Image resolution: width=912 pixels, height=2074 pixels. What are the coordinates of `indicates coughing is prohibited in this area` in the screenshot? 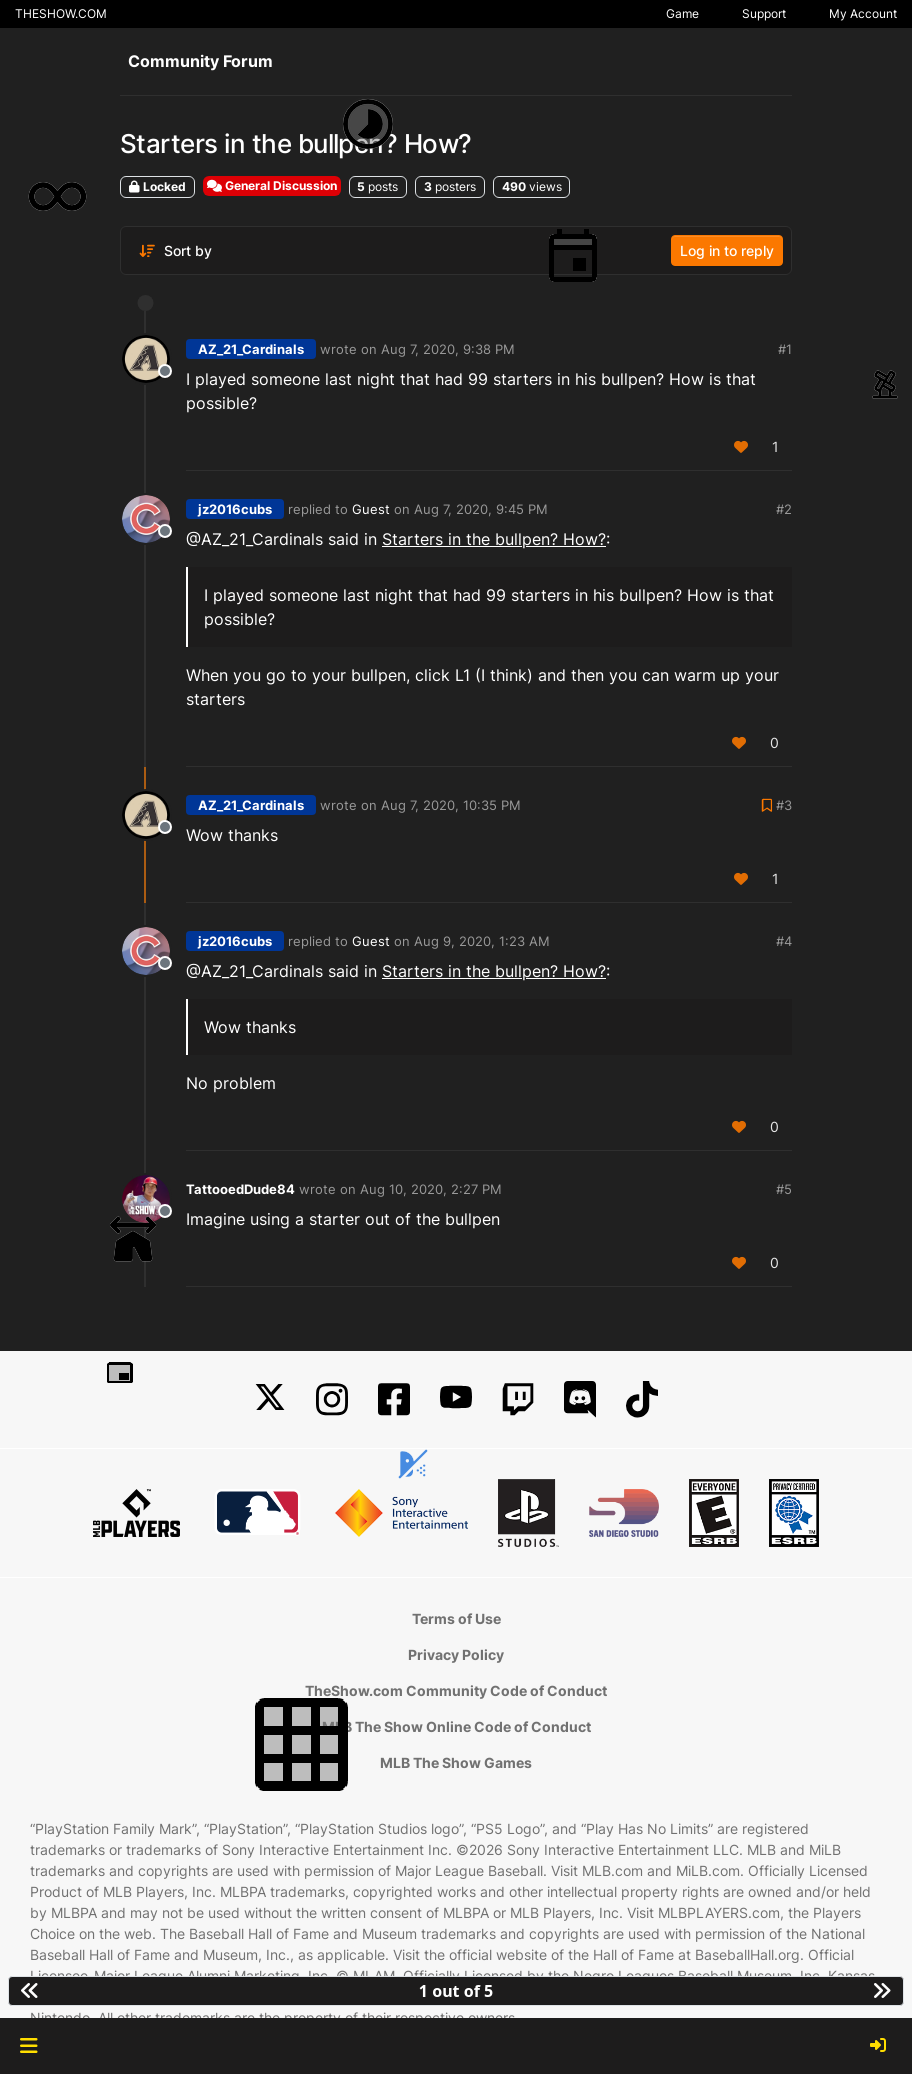 It's located at (413, 1464).